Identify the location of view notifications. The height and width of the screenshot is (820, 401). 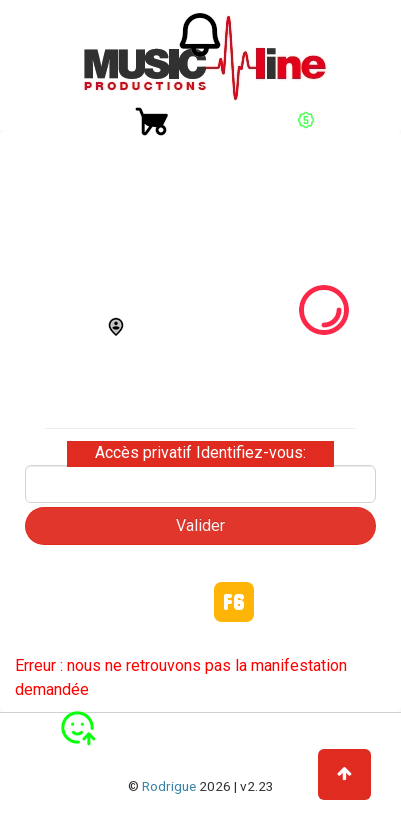
(200, 35).